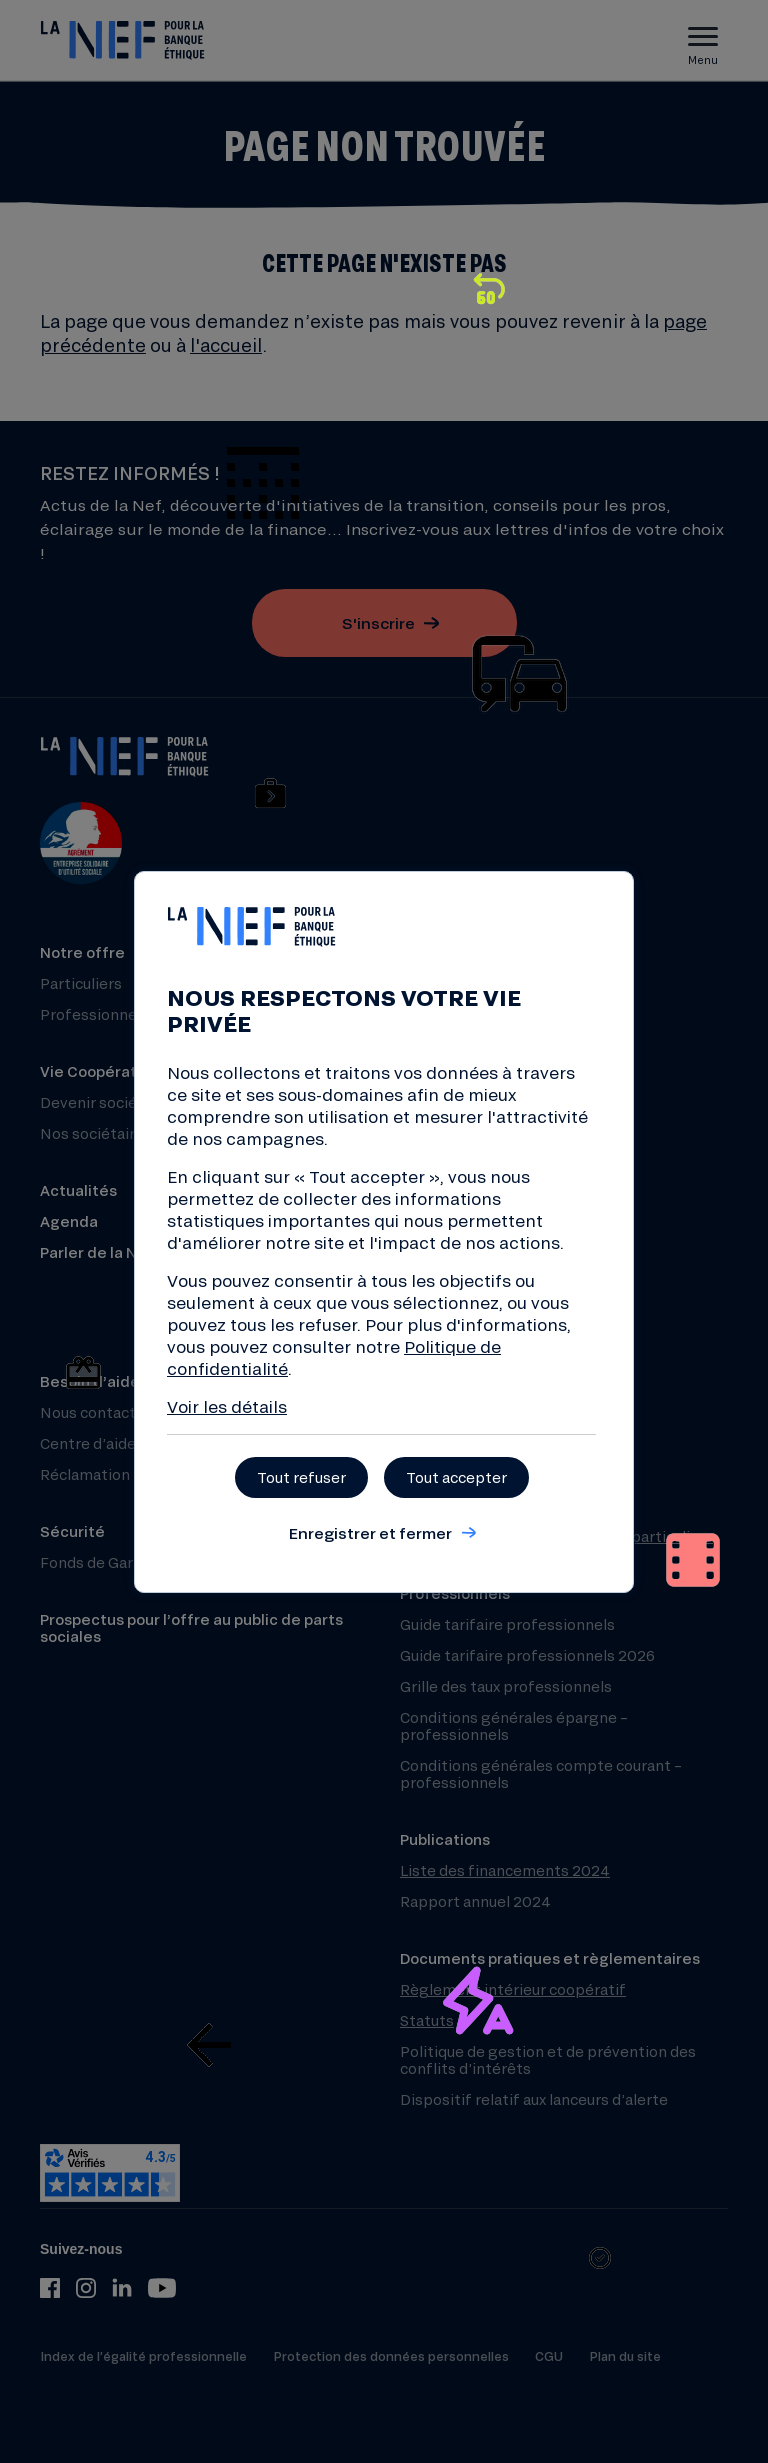 Image resolution: width=768 pixels, height=2463 pixels. I want to click on view commute options and routes, so click(519, 673).